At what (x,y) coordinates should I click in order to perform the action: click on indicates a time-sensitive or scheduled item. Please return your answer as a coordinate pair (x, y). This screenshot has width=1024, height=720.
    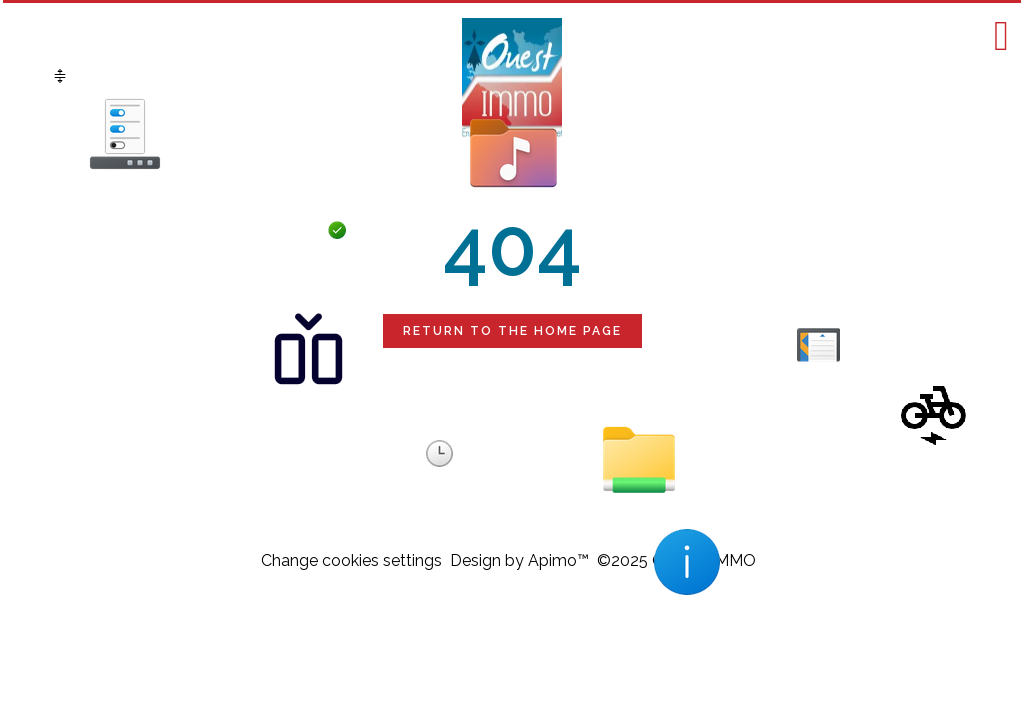
    Looking at the image, I should click on (439, 453).